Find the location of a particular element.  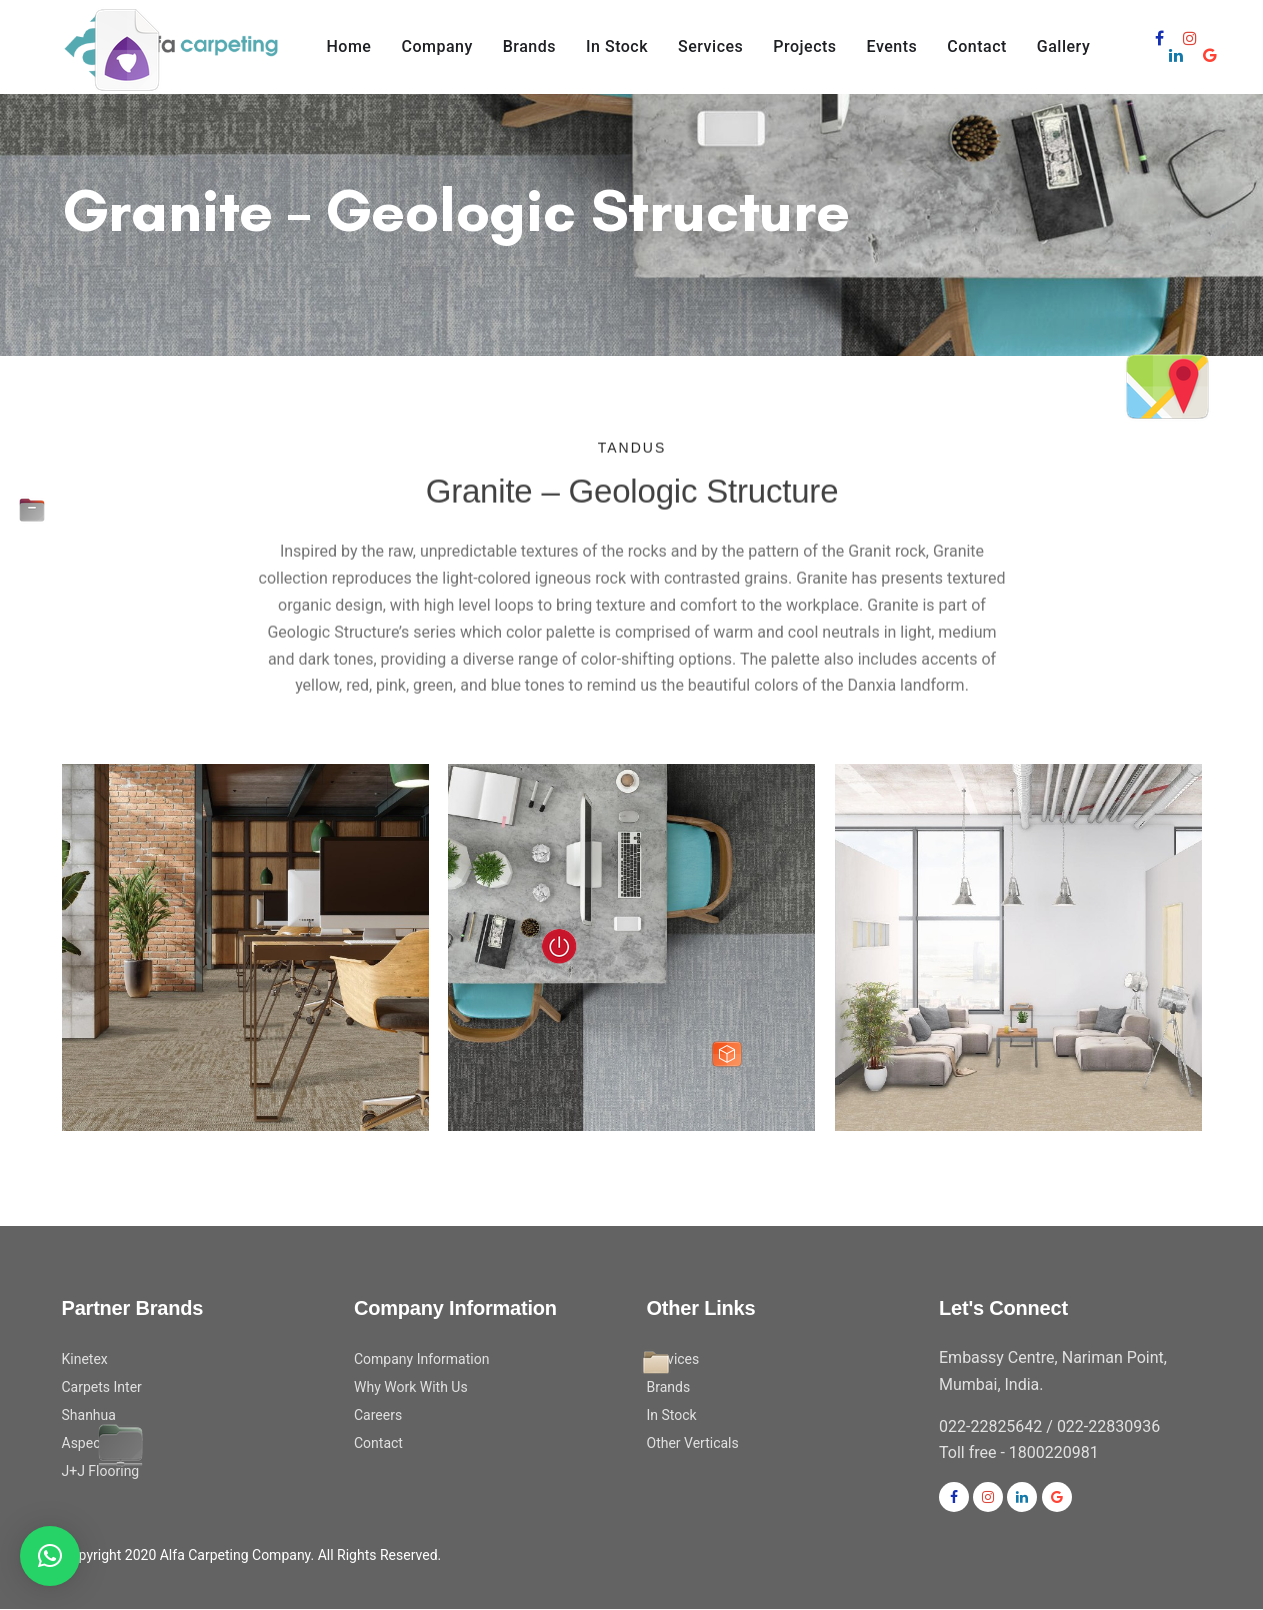

shut down or power off the system is located at coordinates (560, 947).